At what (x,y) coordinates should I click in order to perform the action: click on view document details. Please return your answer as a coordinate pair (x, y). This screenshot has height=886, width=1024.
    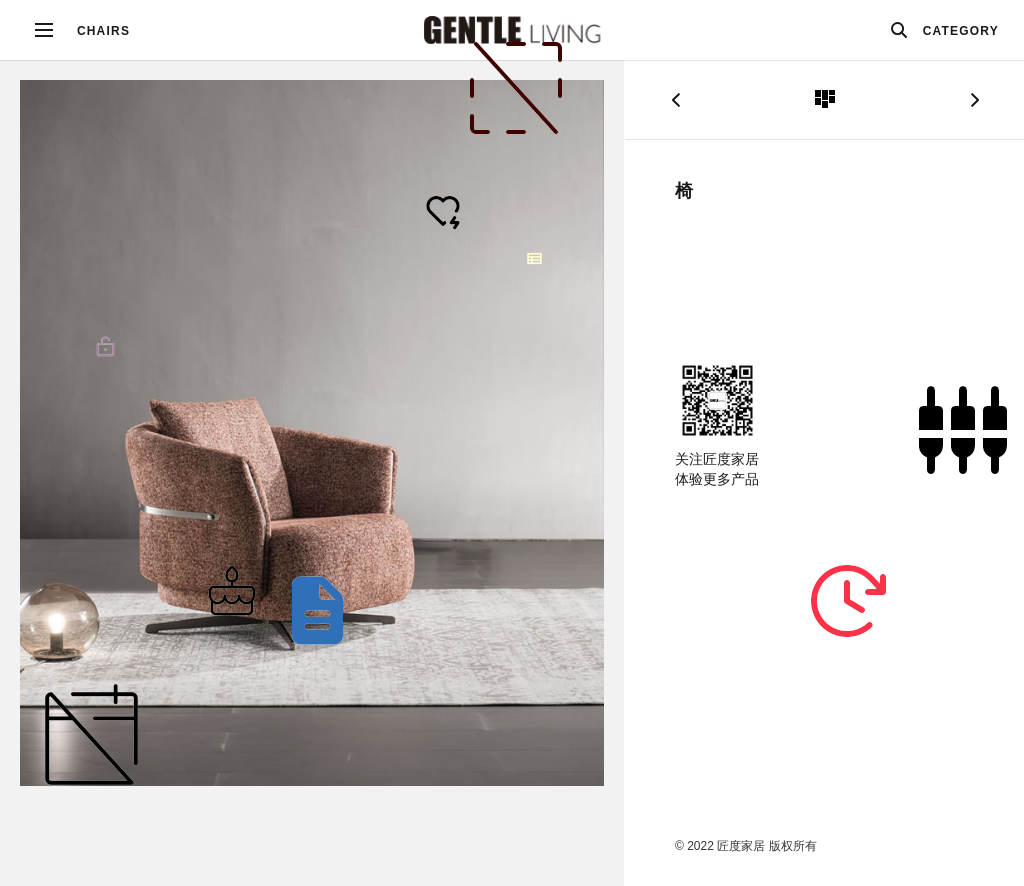
    Looking at the image, I should click on (317, 610).